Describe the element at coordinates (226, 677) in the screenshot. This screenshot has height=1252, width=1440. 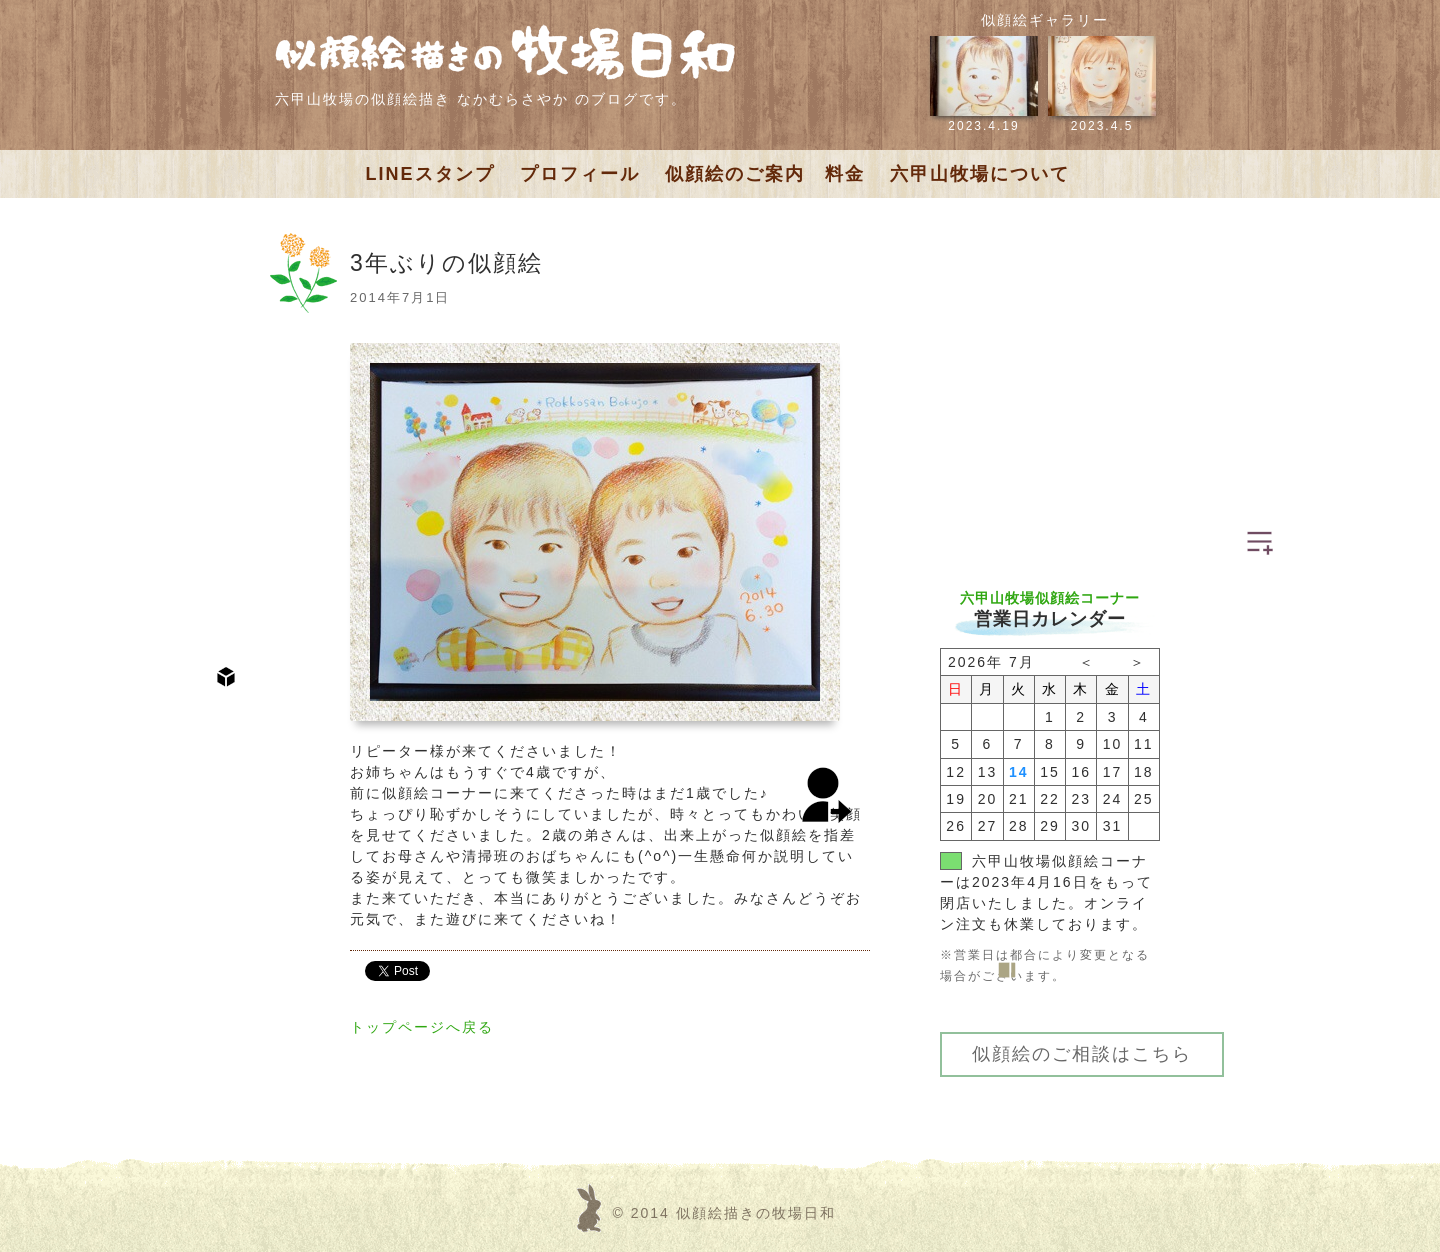
I see `access 3d modeling or rendering tools` at that location.